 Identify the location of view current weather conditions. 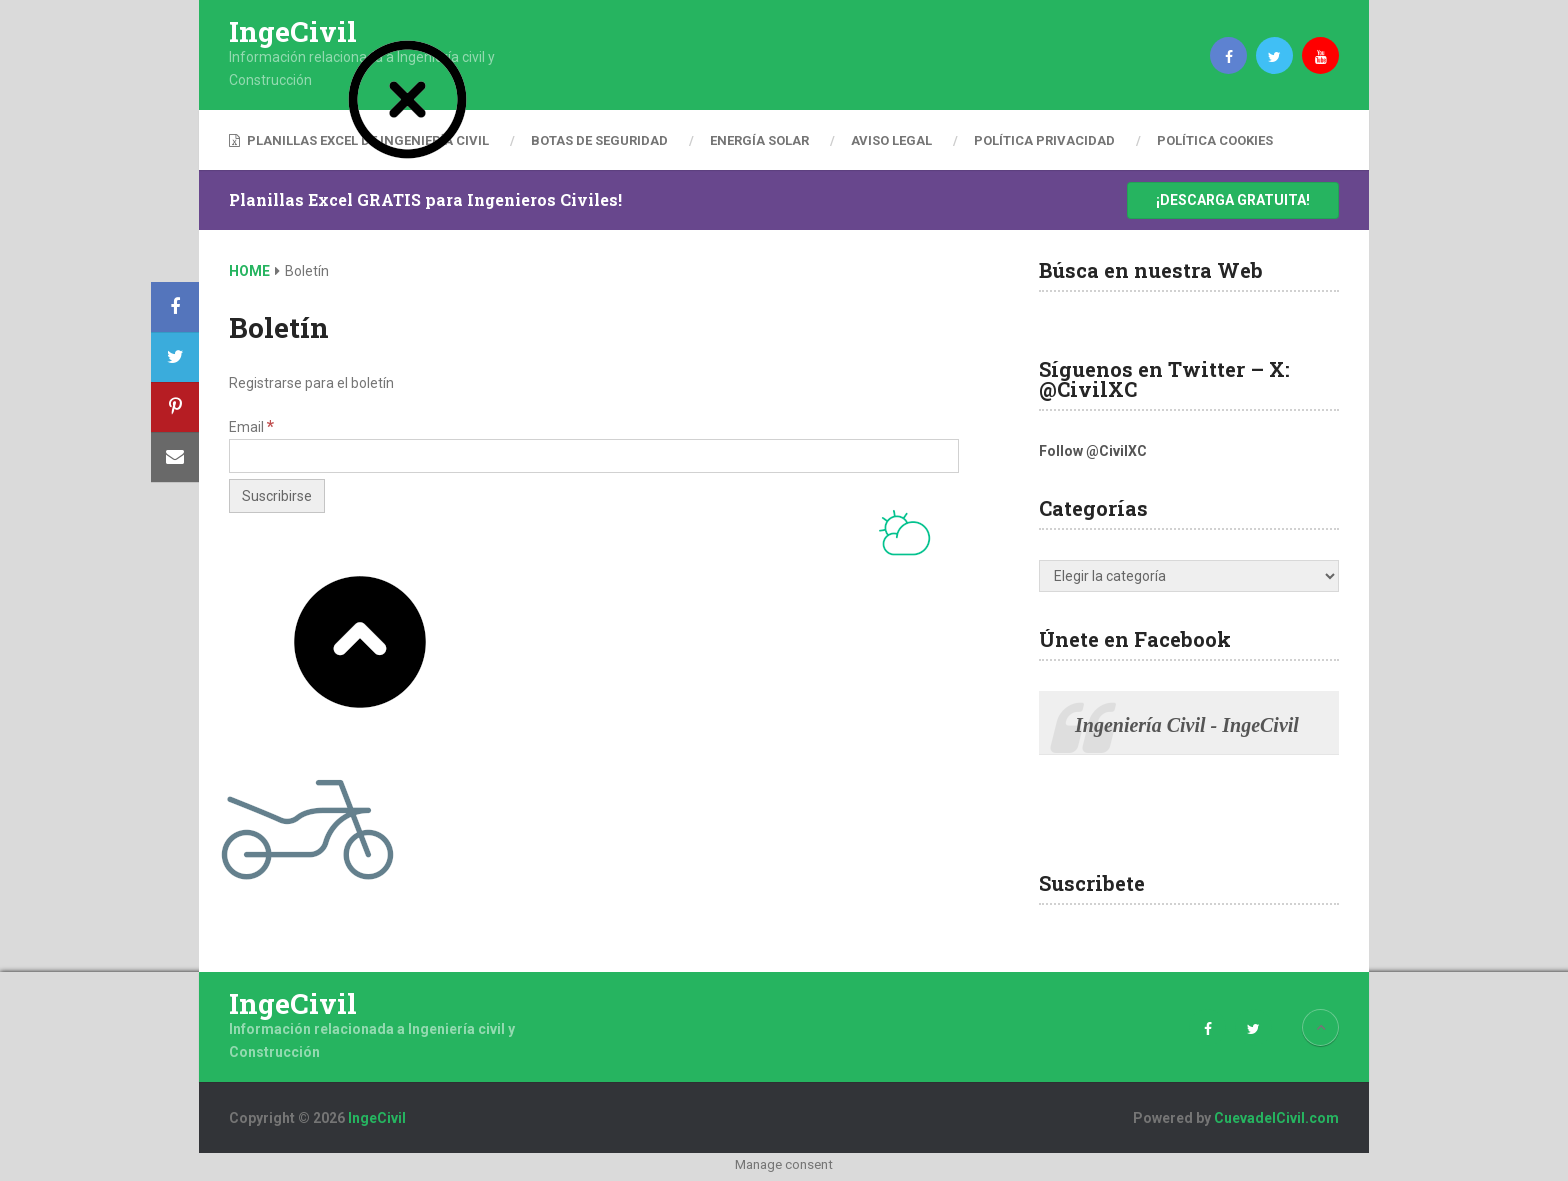
(904, 533).